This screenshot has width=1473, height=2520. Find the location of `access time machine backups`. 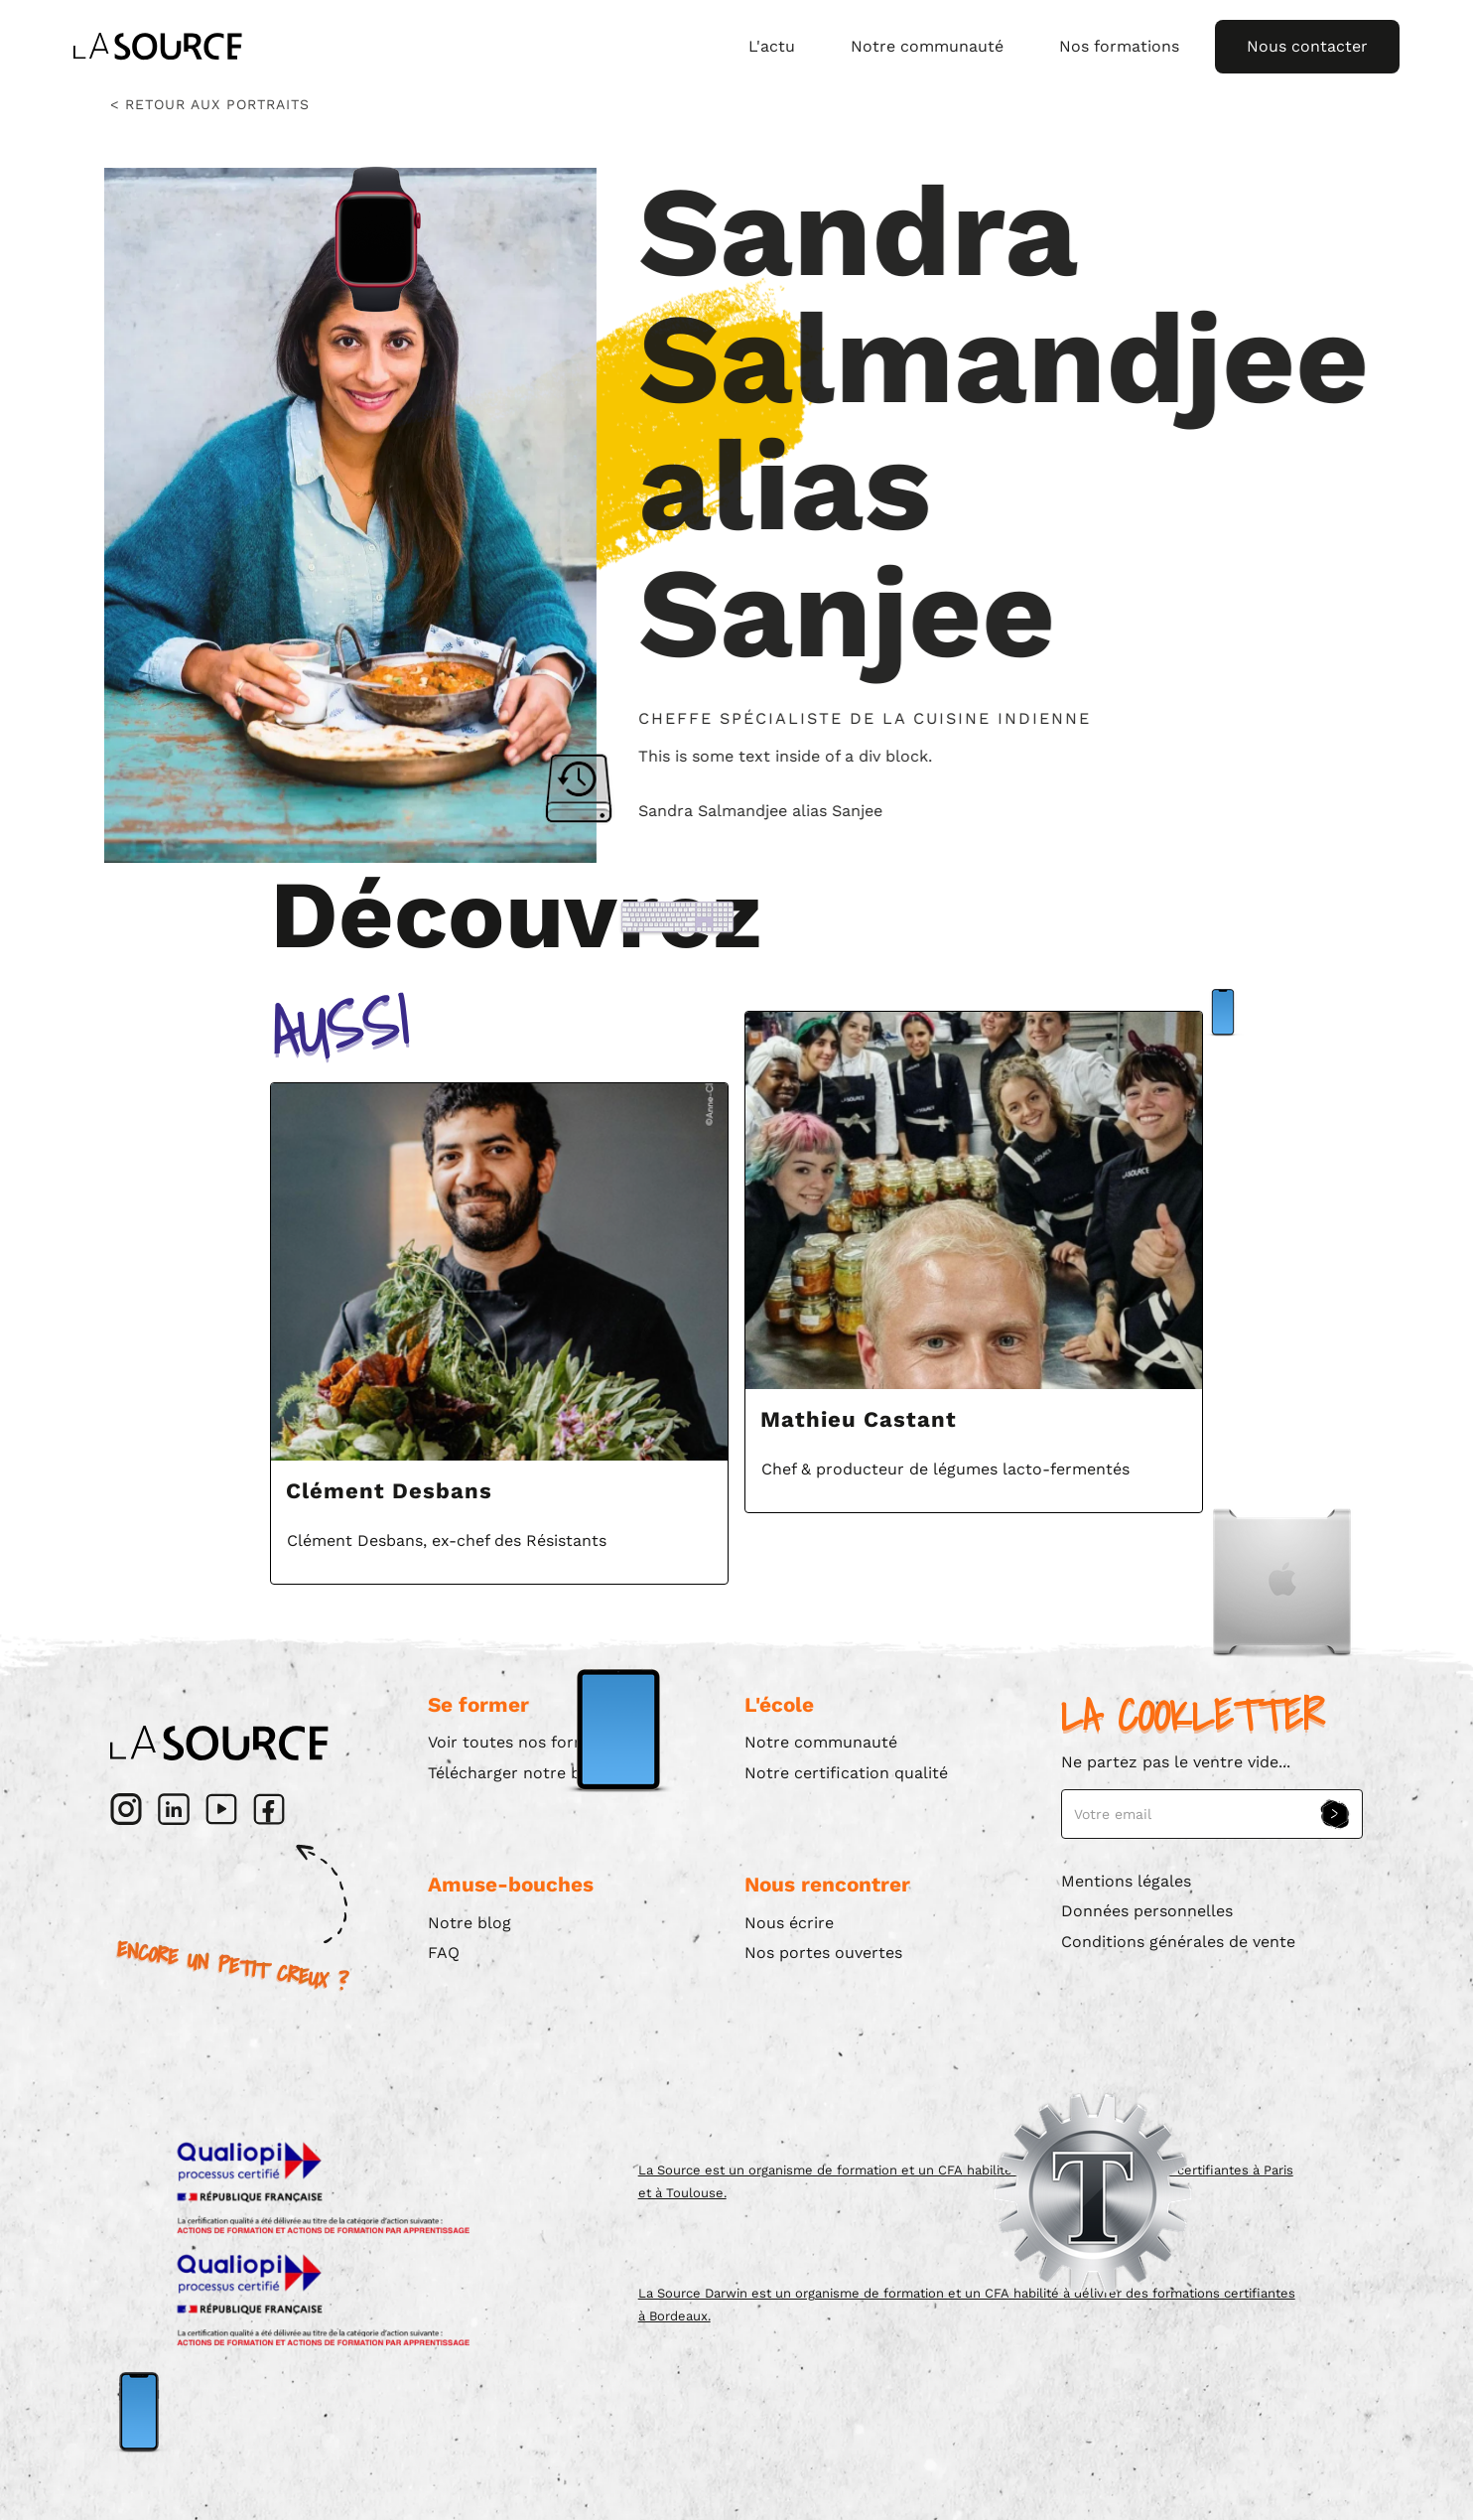

access time machine backups is located at coordinates (579, 788).